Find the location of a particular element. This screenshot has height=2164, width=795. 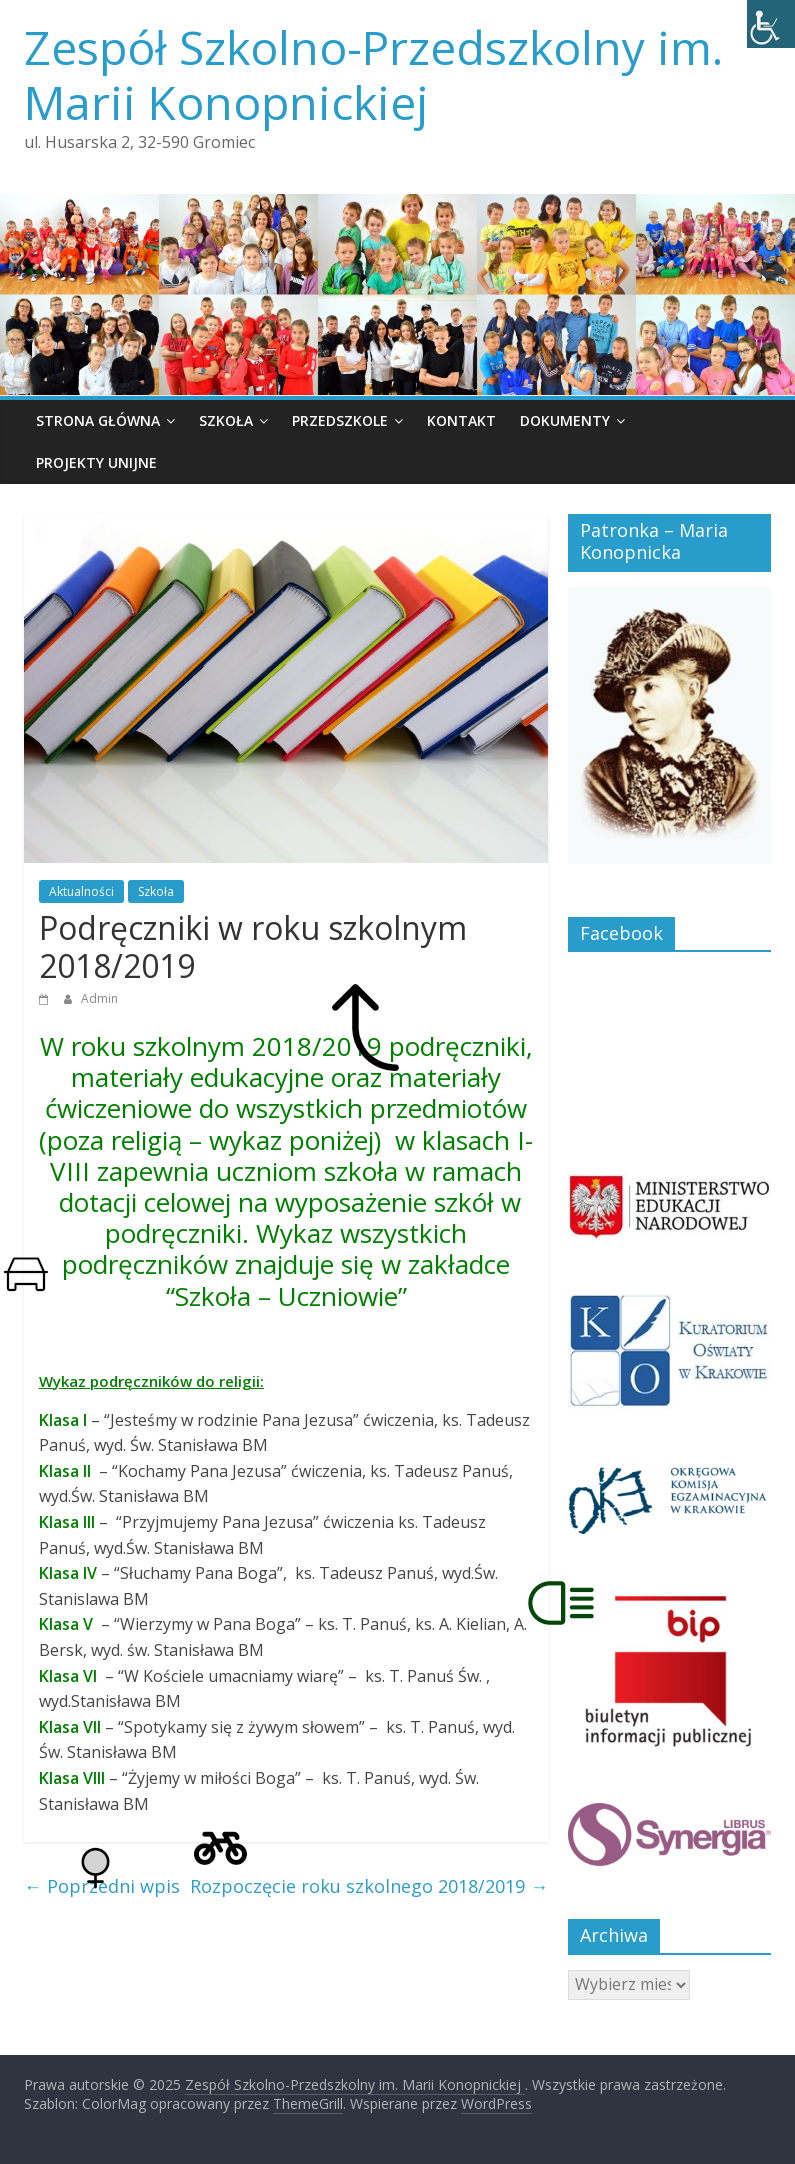

access bike rental or cycling options is located at coordinates (220, 1847).